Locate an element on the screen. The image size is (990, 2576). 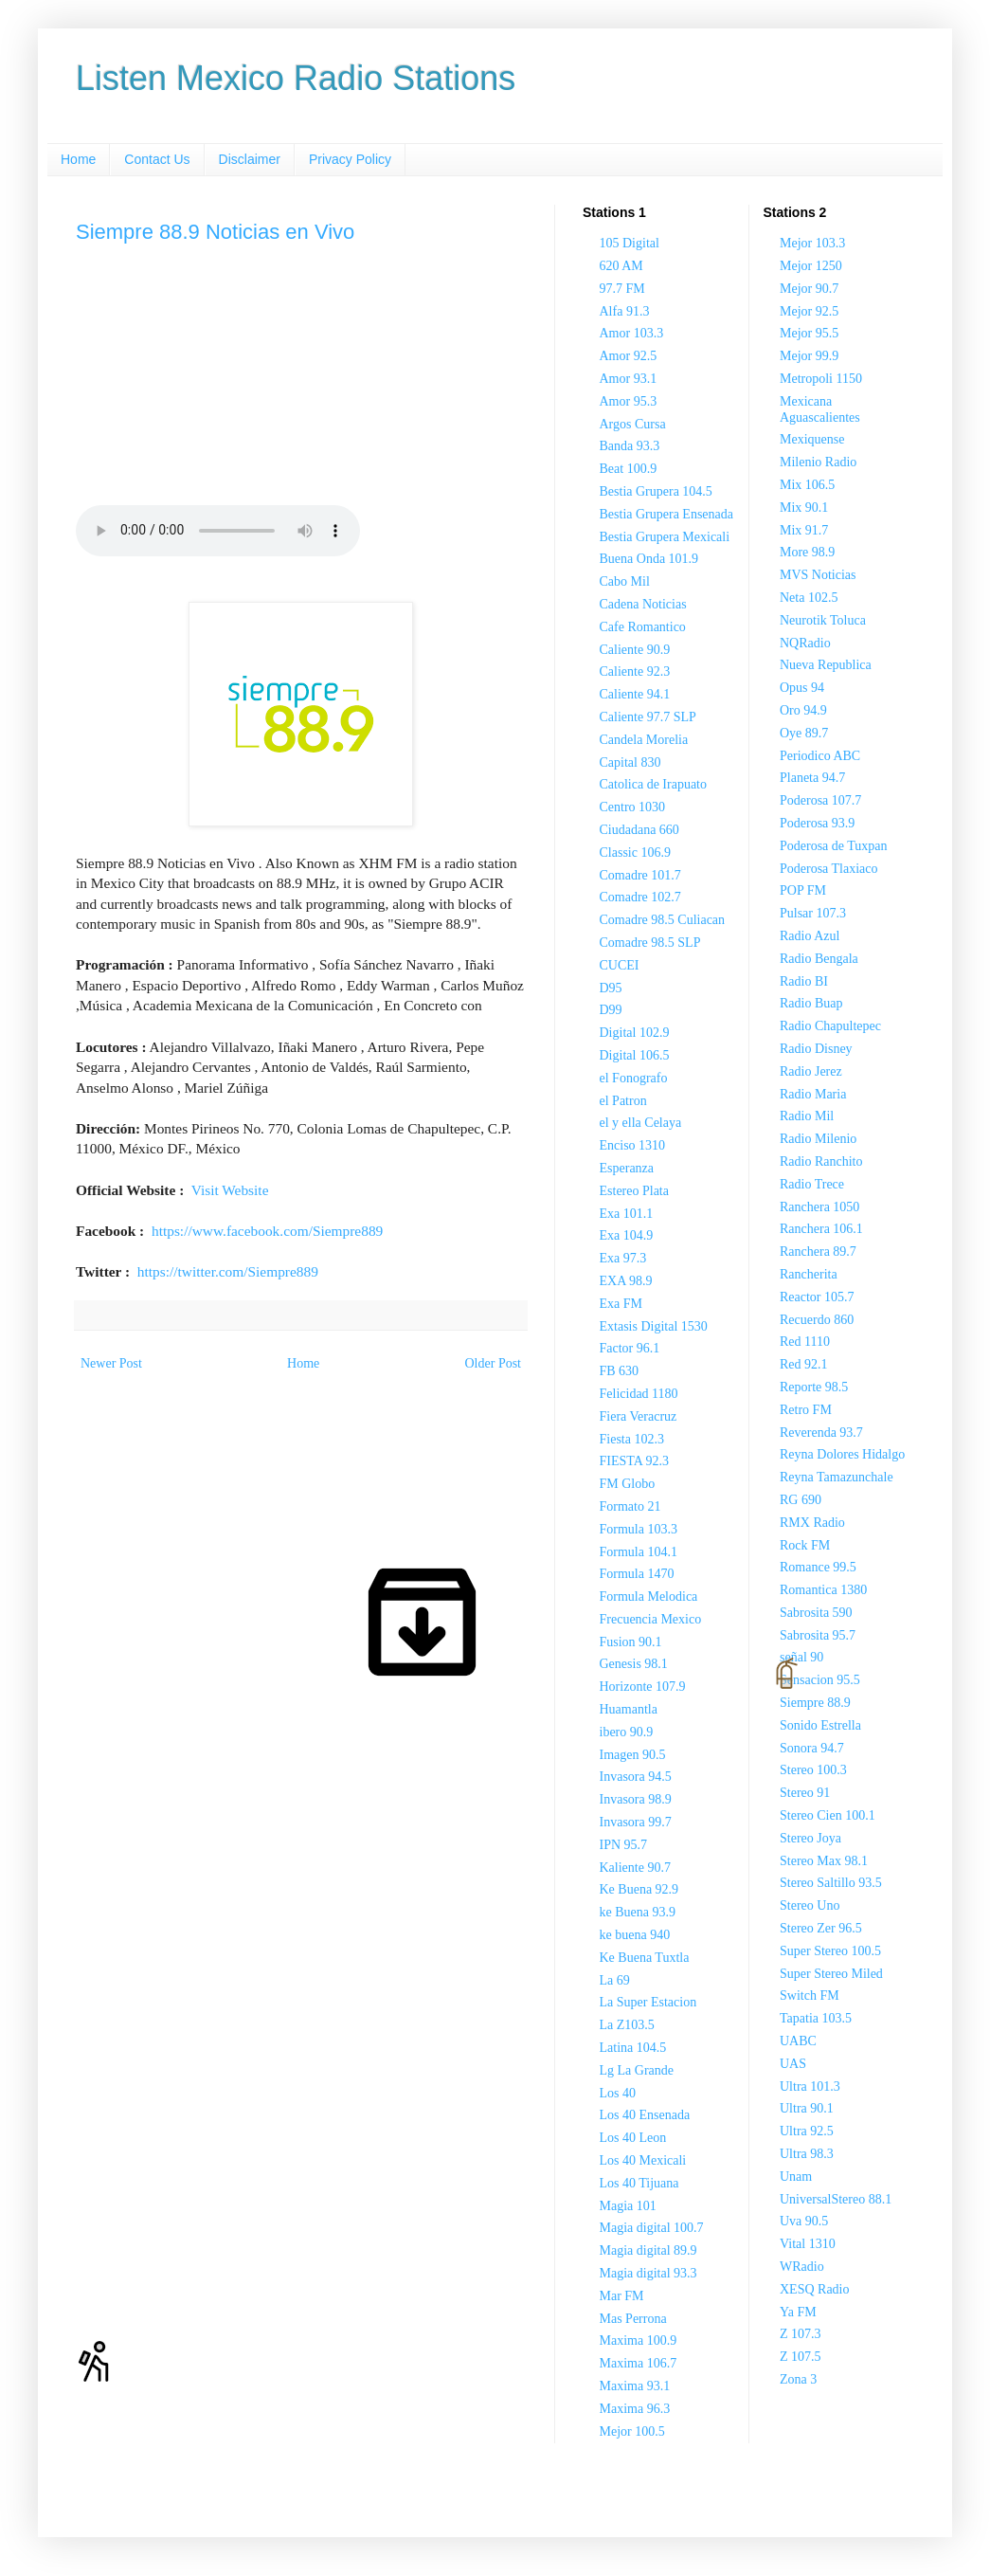
access hiking trails or outdoor activities is located at coordinates (95, 2361).